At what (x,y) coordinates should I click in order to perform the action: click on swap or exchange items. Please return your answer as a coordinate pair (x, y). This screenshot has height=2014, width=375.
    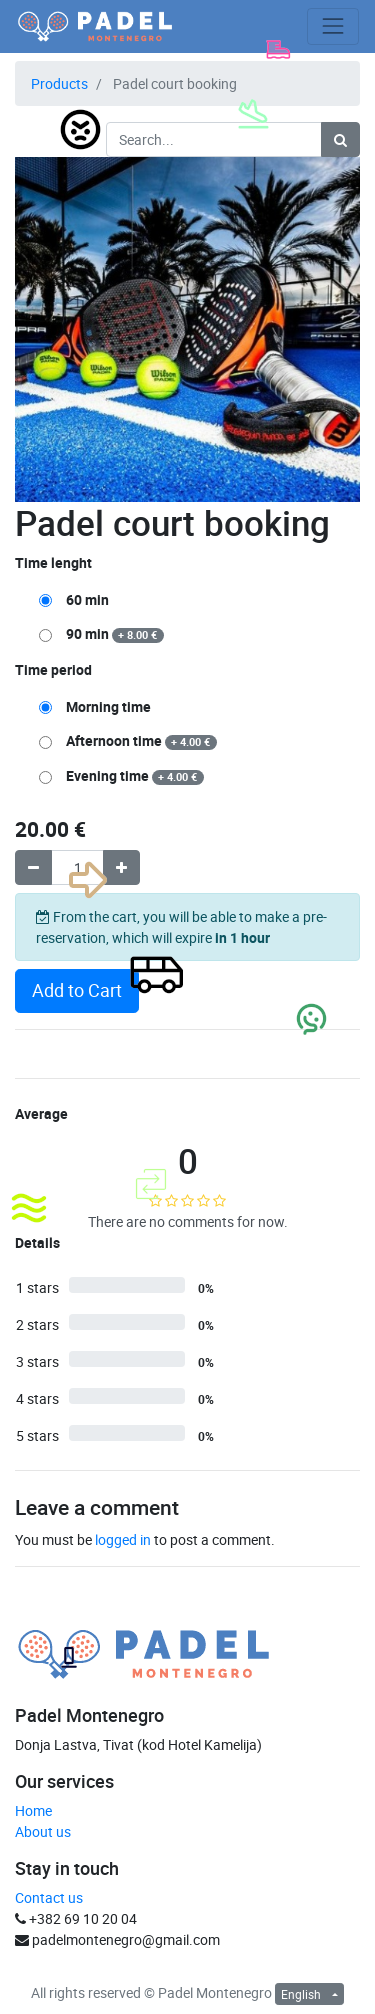
    Looking at the image, I should click on (151, 1184).